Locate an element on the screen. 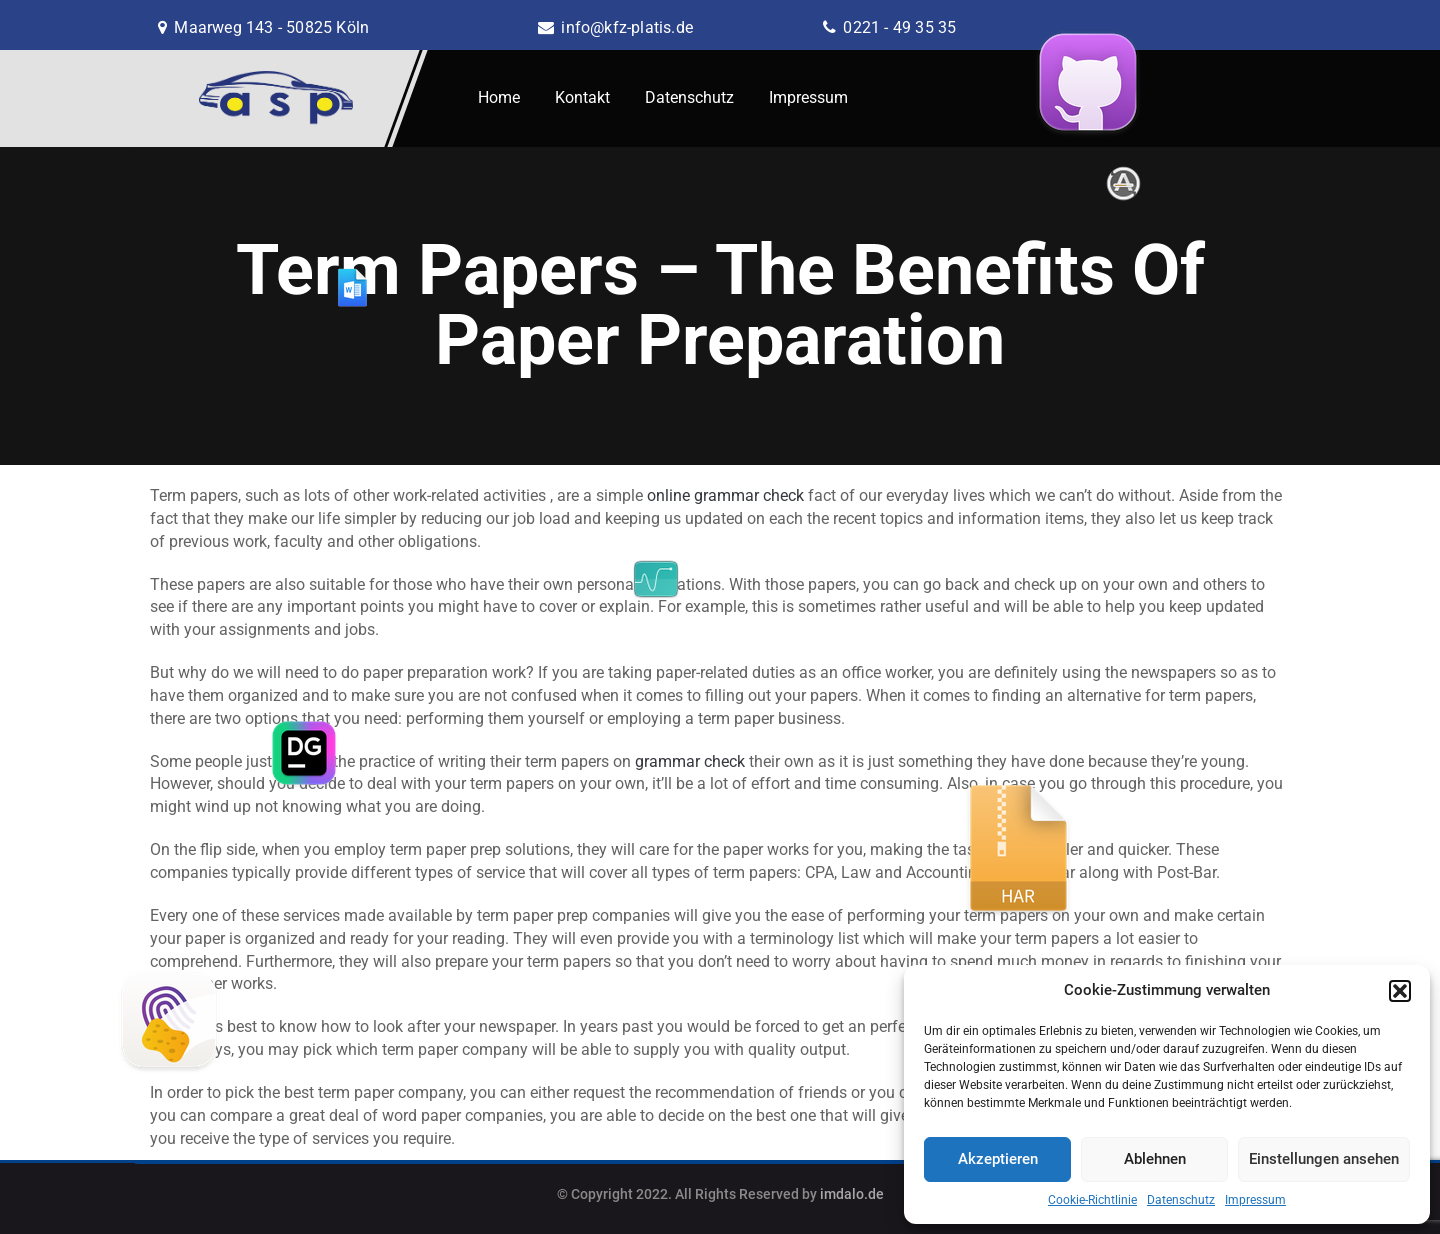 The width and height of the screenshot is (1440, 1234). open metadata cleaner app is located at coordinates (169, 1020).